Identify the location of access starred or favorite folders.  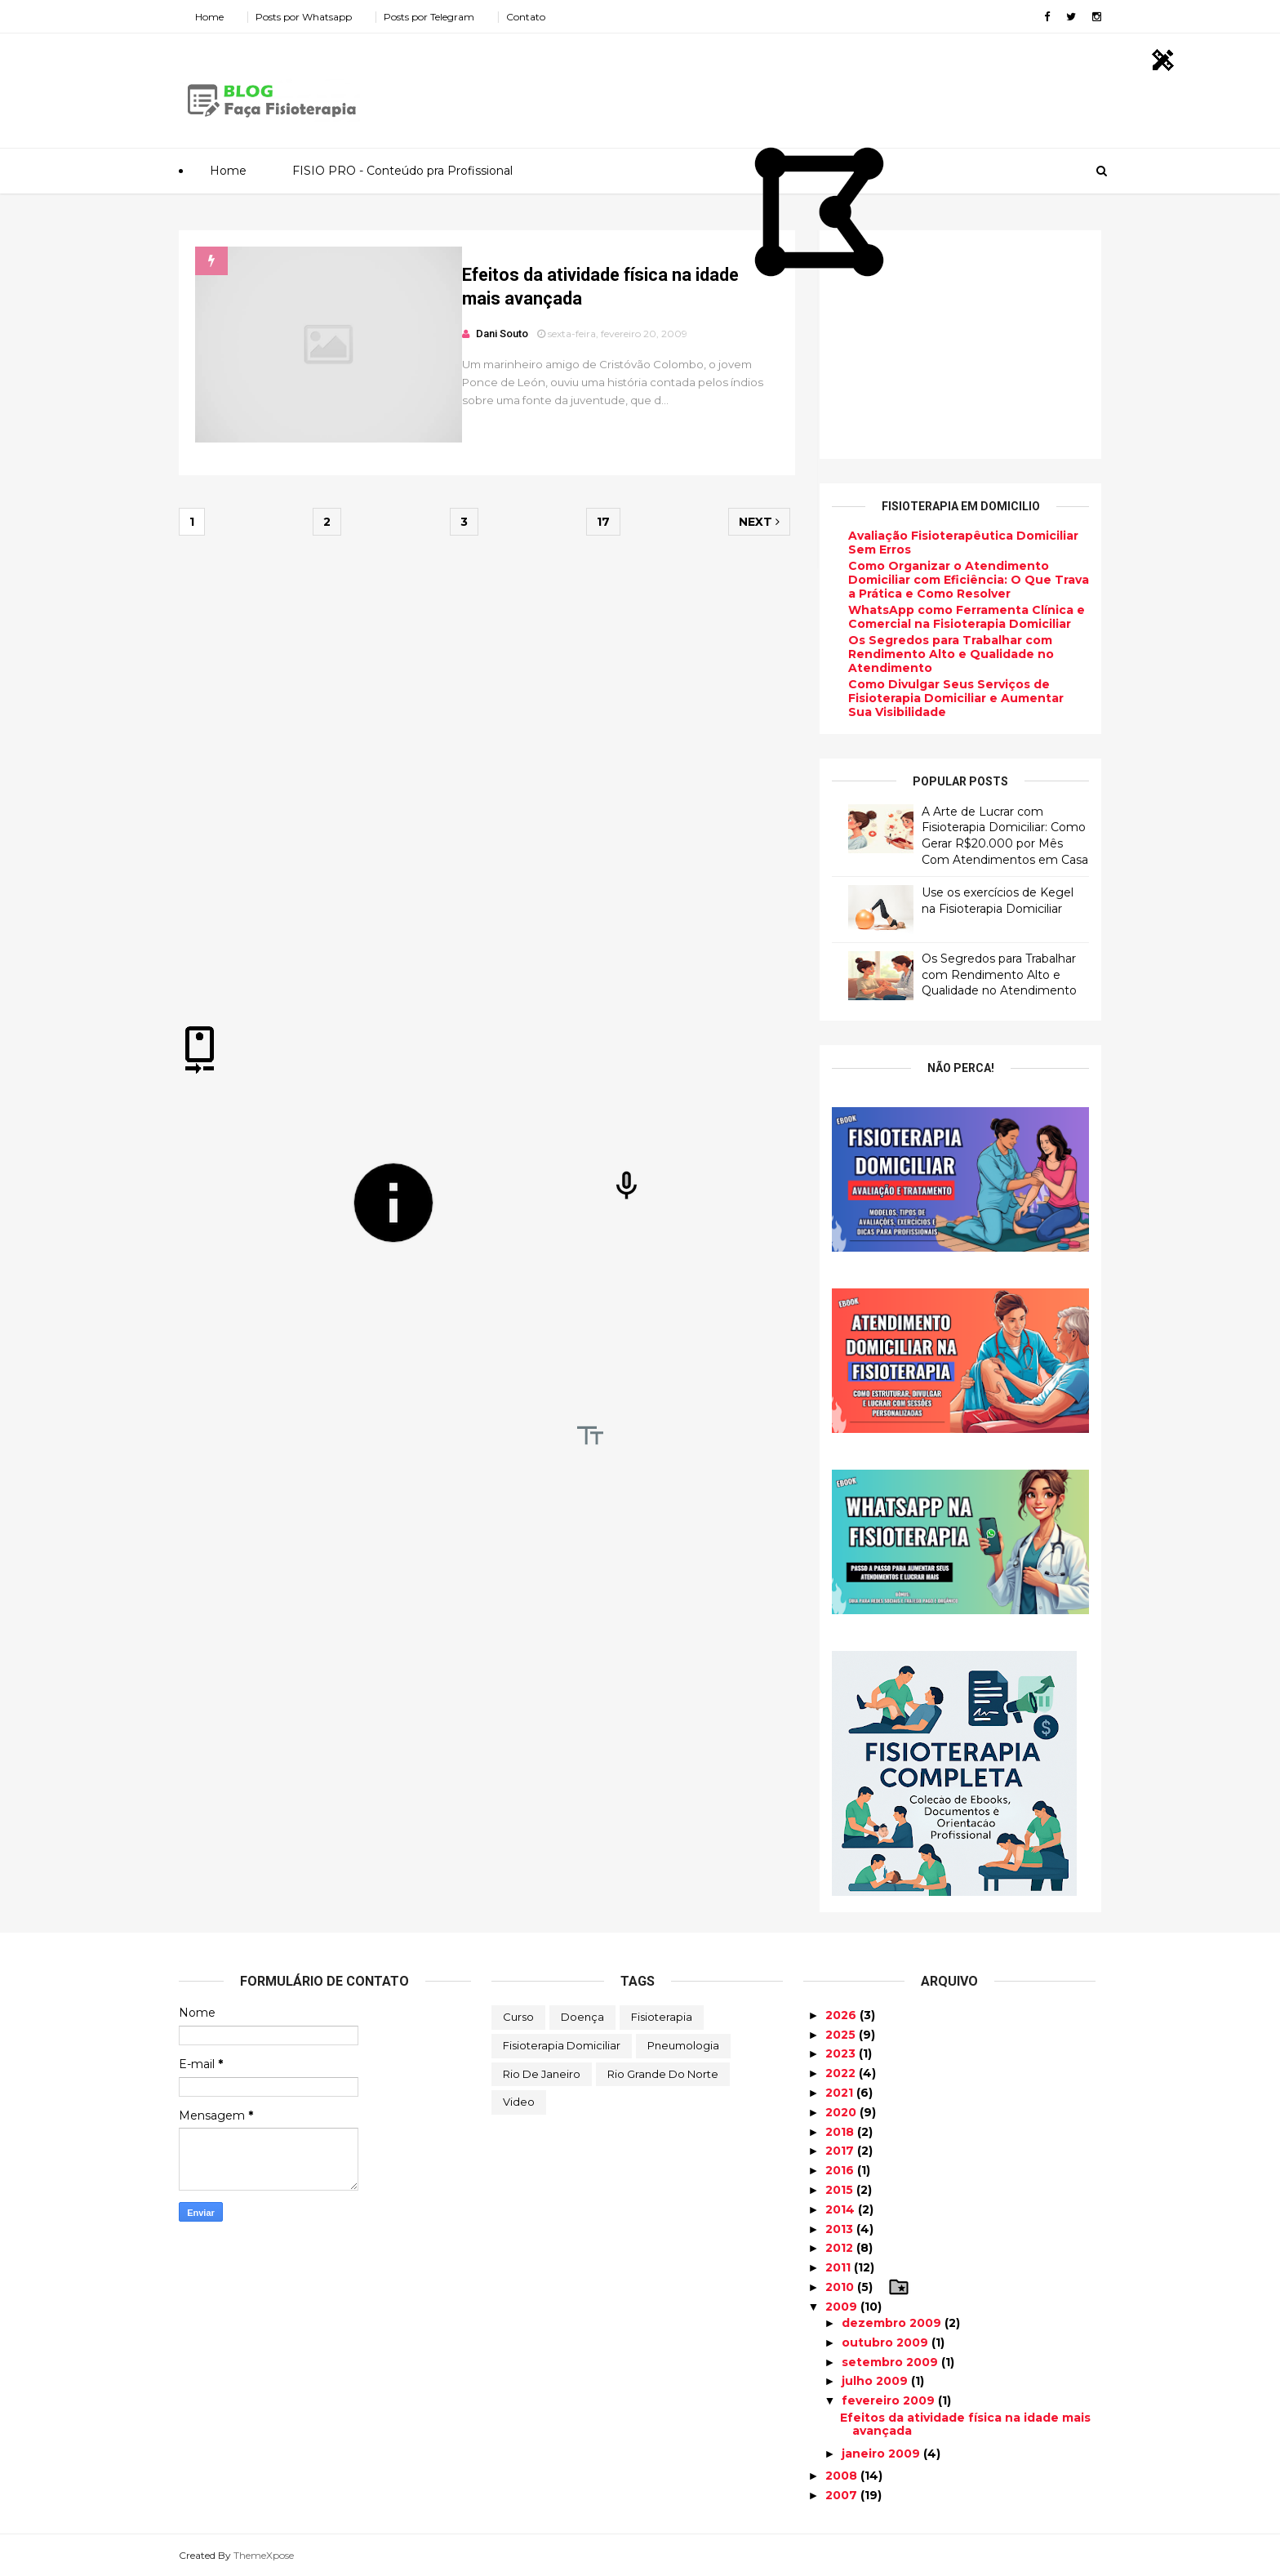
(899, 2287).